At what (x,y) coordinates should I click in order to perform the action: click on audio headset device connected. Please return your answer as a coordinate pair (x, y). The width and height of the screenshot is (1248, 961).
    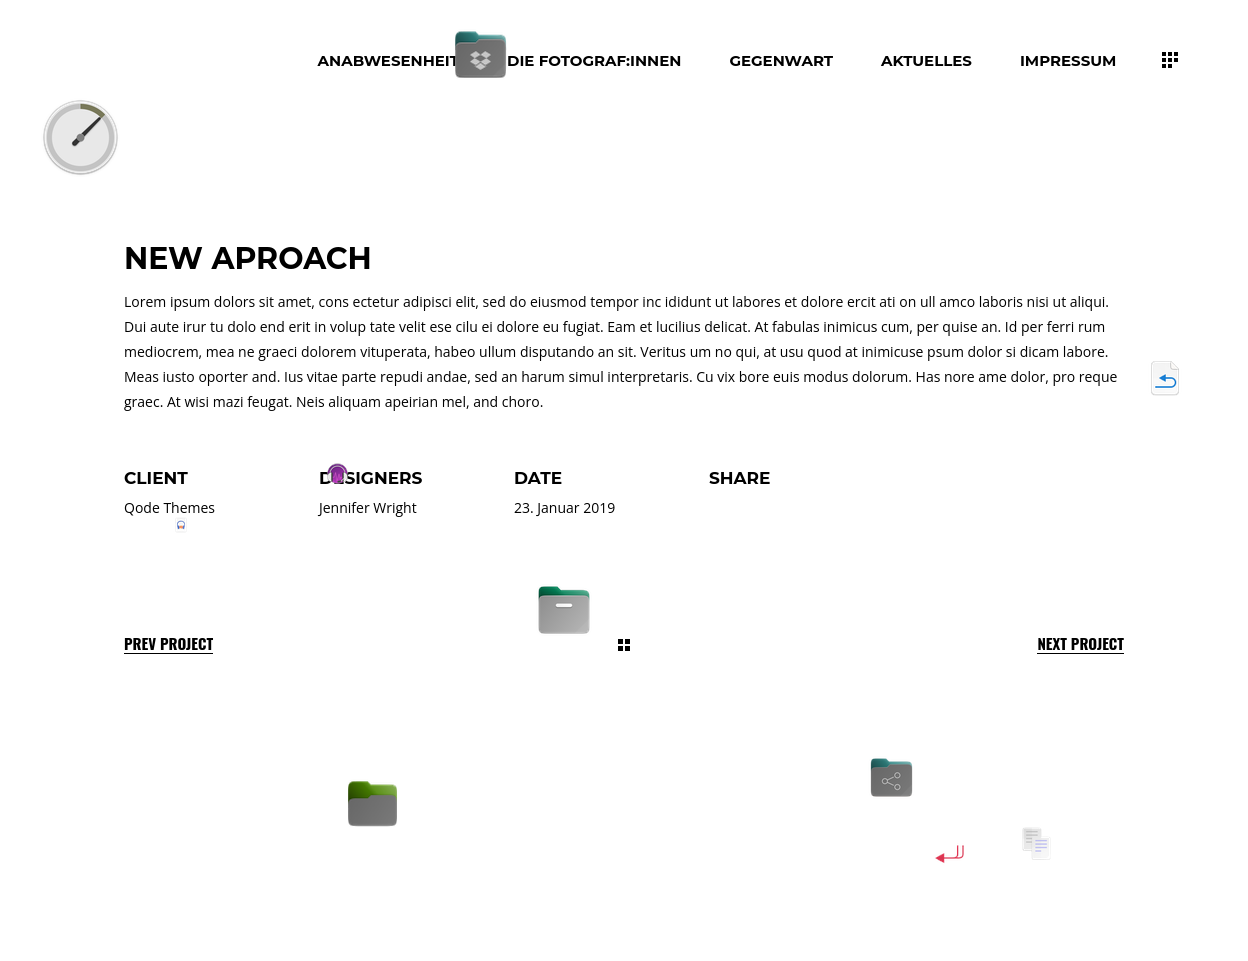
    Looking at the image, I should click on (337, 473).